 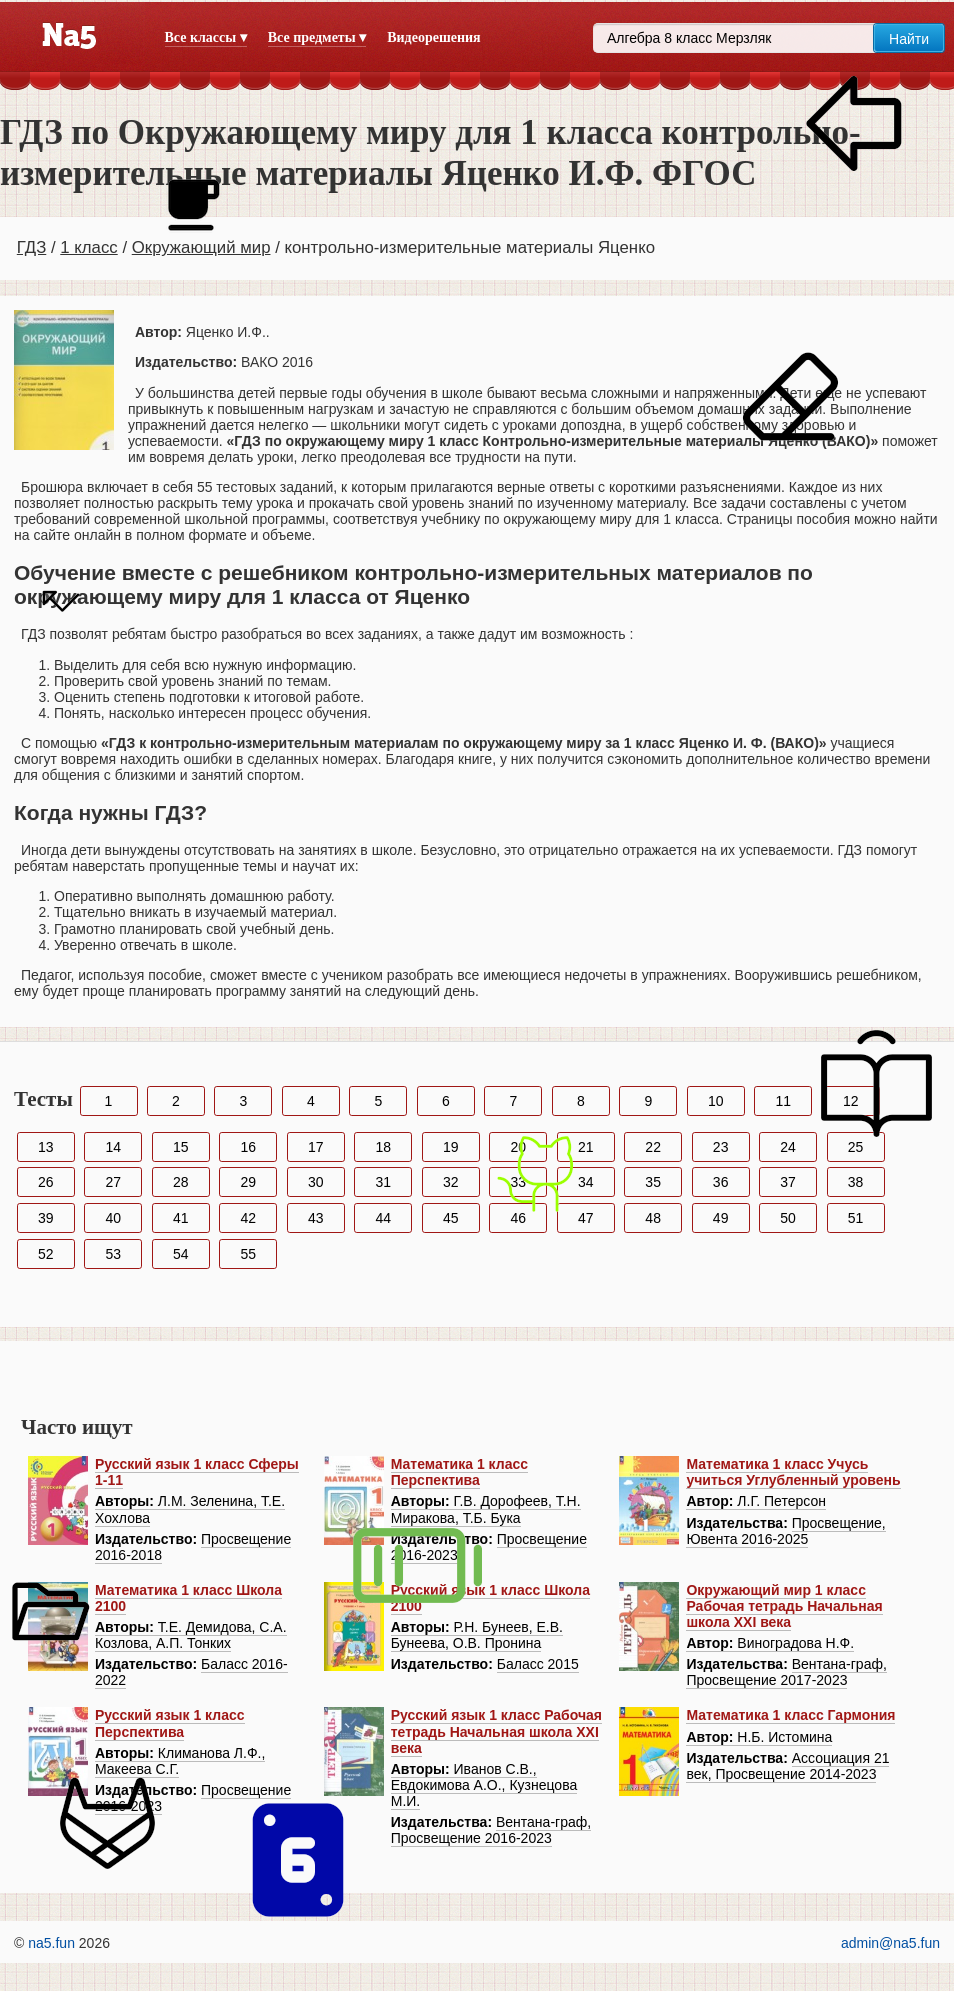 I want to click on access café or coffee shop locations, so click(x=191, y=205).